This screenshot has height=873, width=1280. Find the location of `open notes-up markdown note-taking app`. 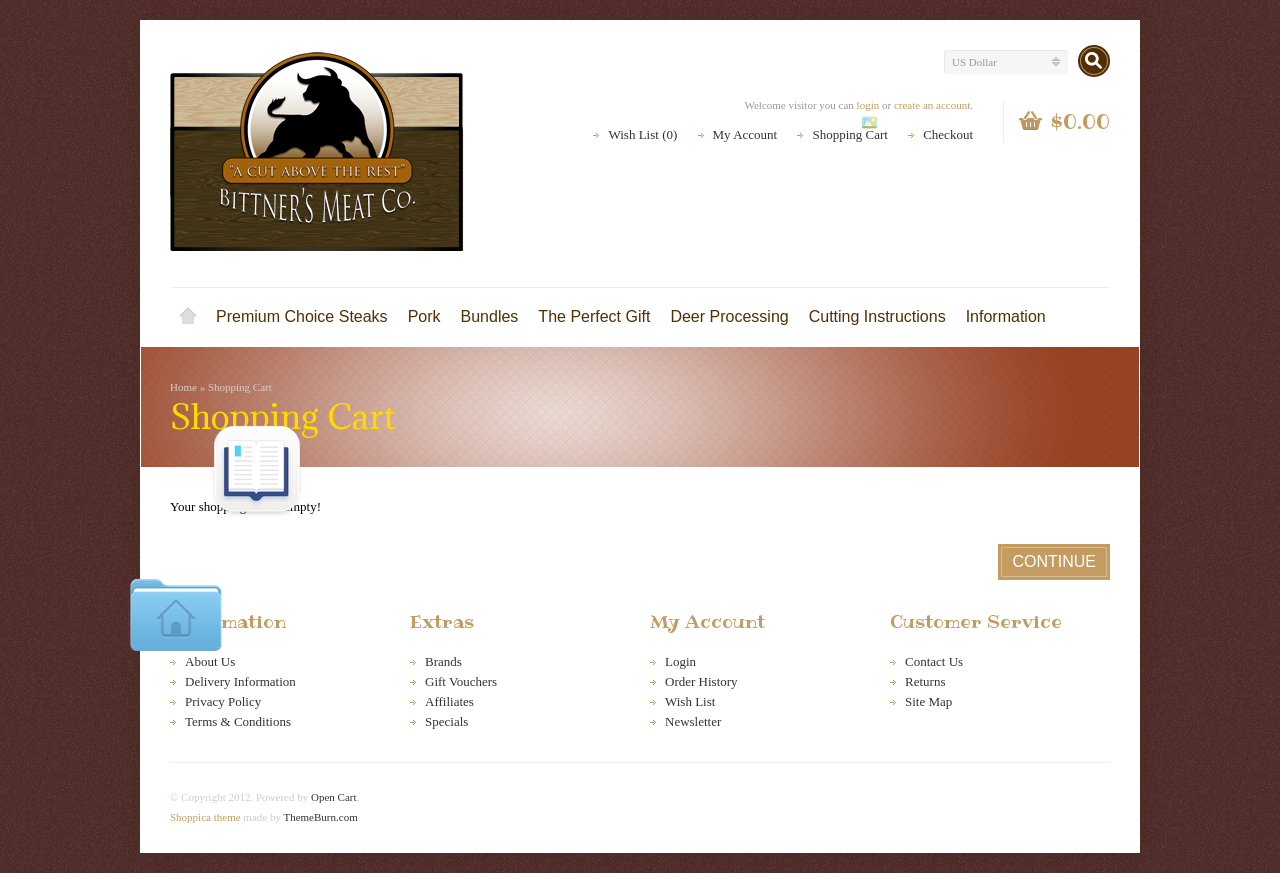

open notes-up markdown note-taking app is located at coordinates (257, 469).